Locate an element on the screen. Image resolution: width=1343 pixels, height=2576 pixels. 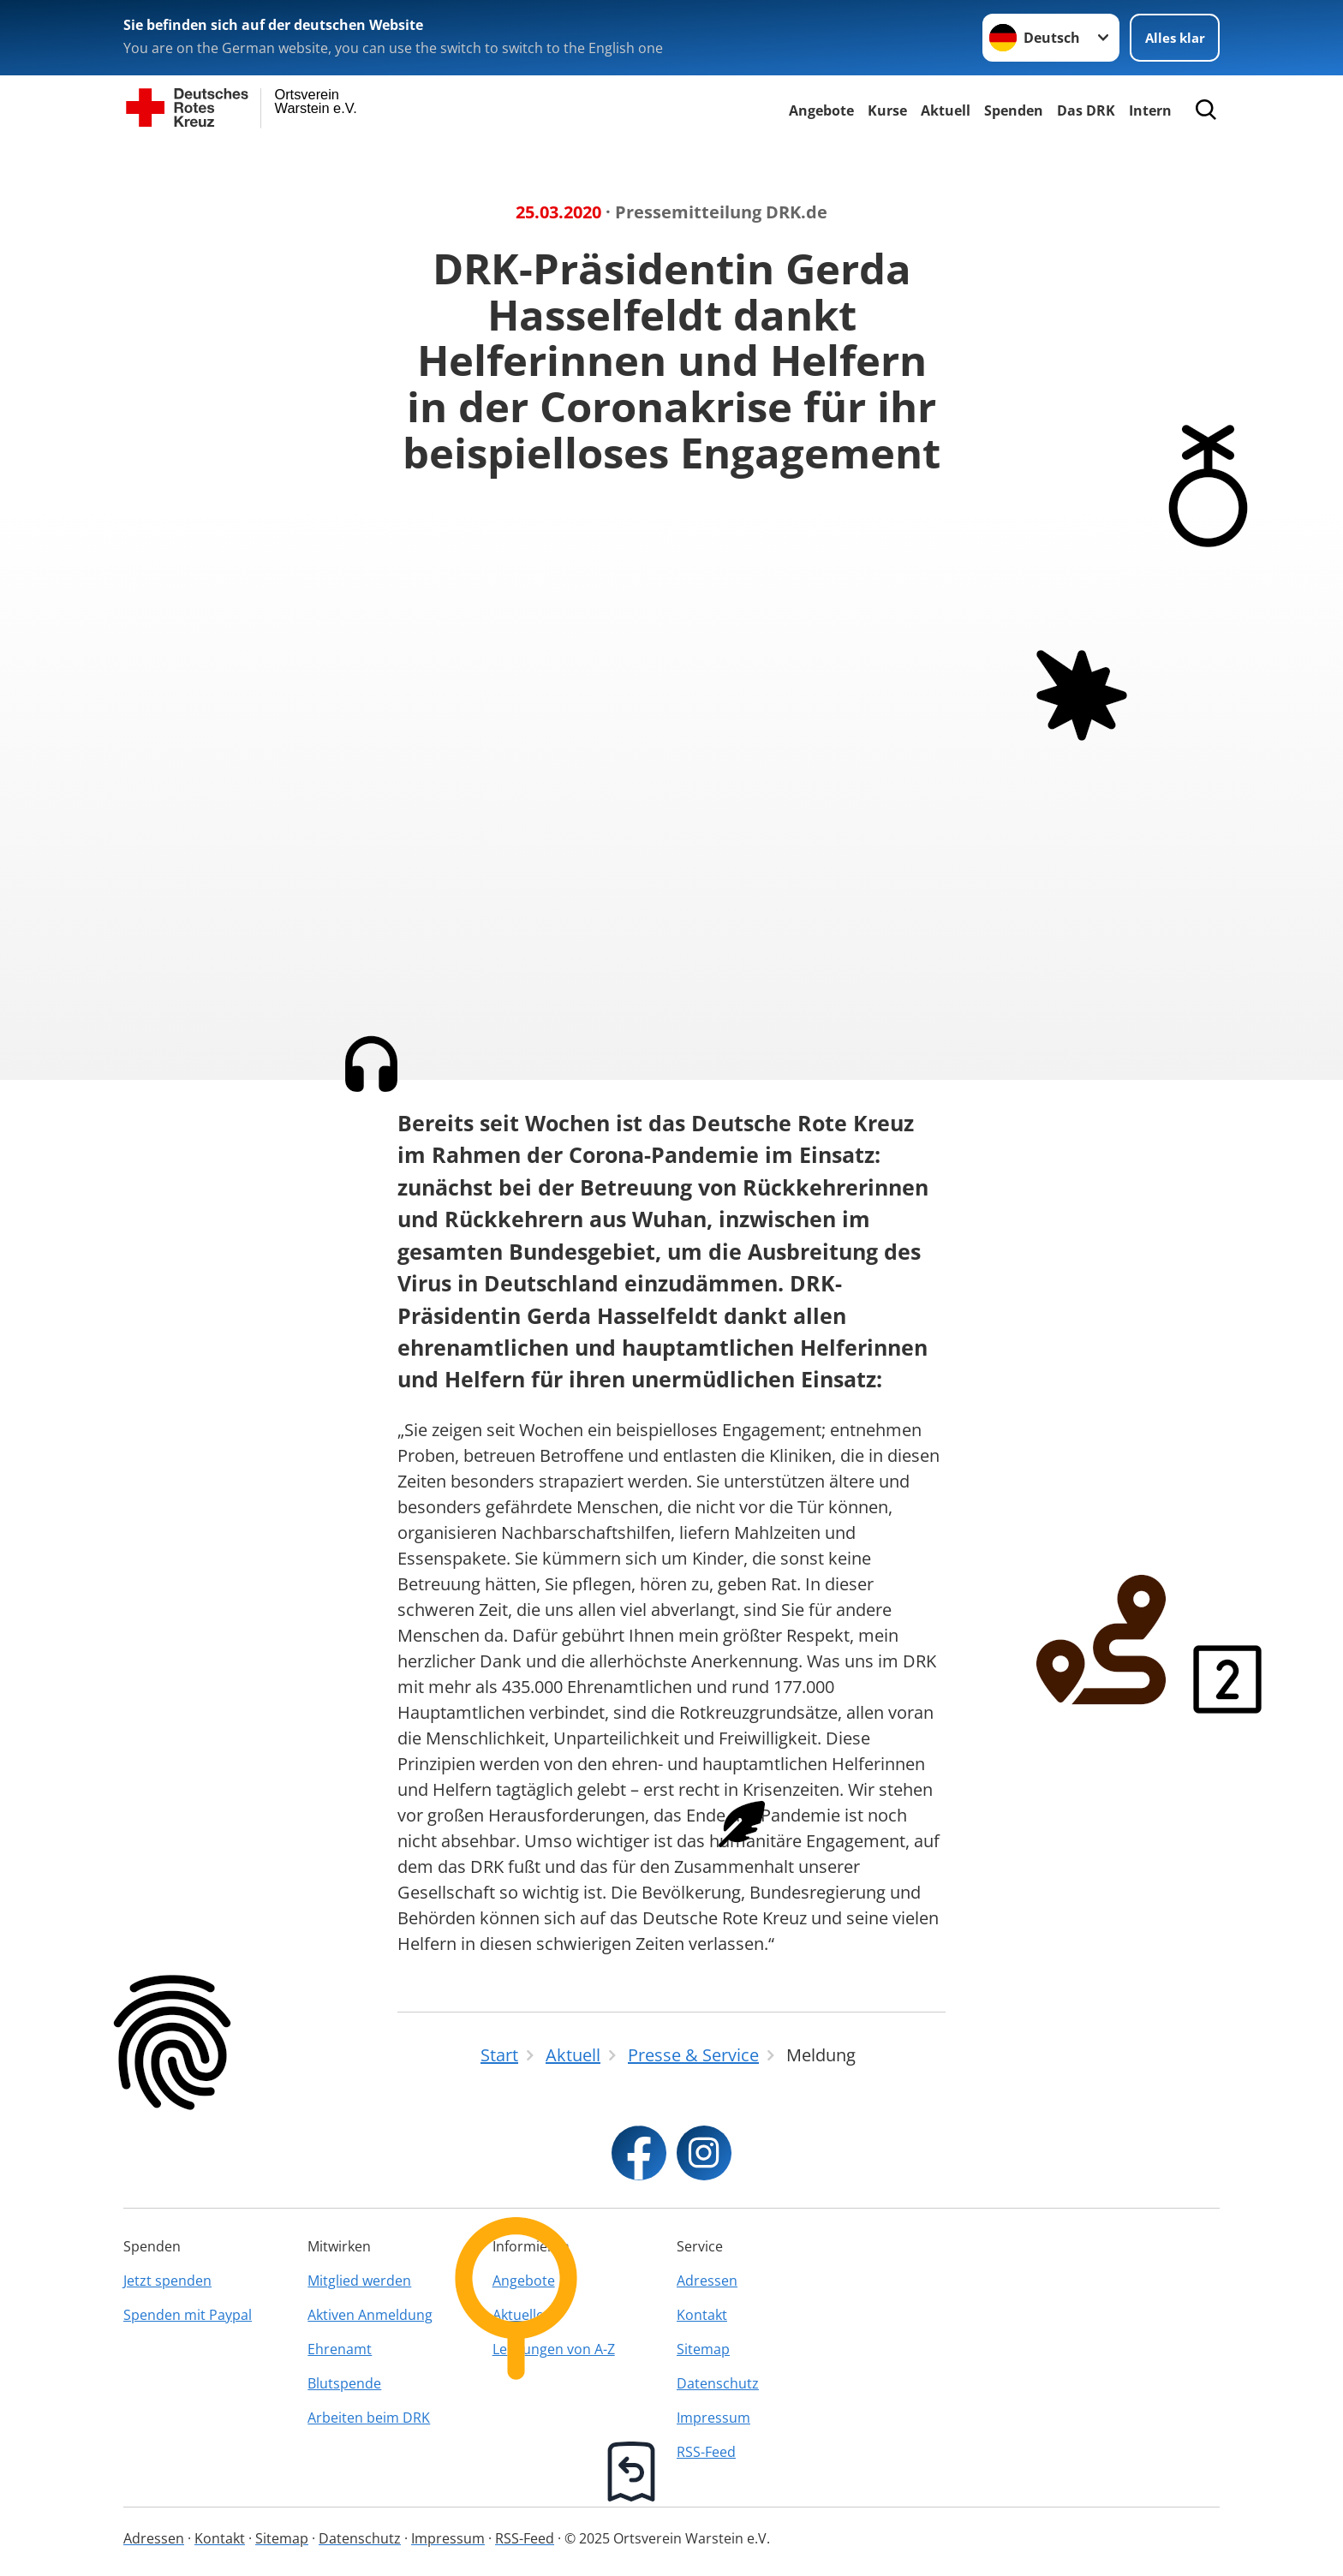
select neuter or non-binary gender option is located at coordinates (516, 2295).